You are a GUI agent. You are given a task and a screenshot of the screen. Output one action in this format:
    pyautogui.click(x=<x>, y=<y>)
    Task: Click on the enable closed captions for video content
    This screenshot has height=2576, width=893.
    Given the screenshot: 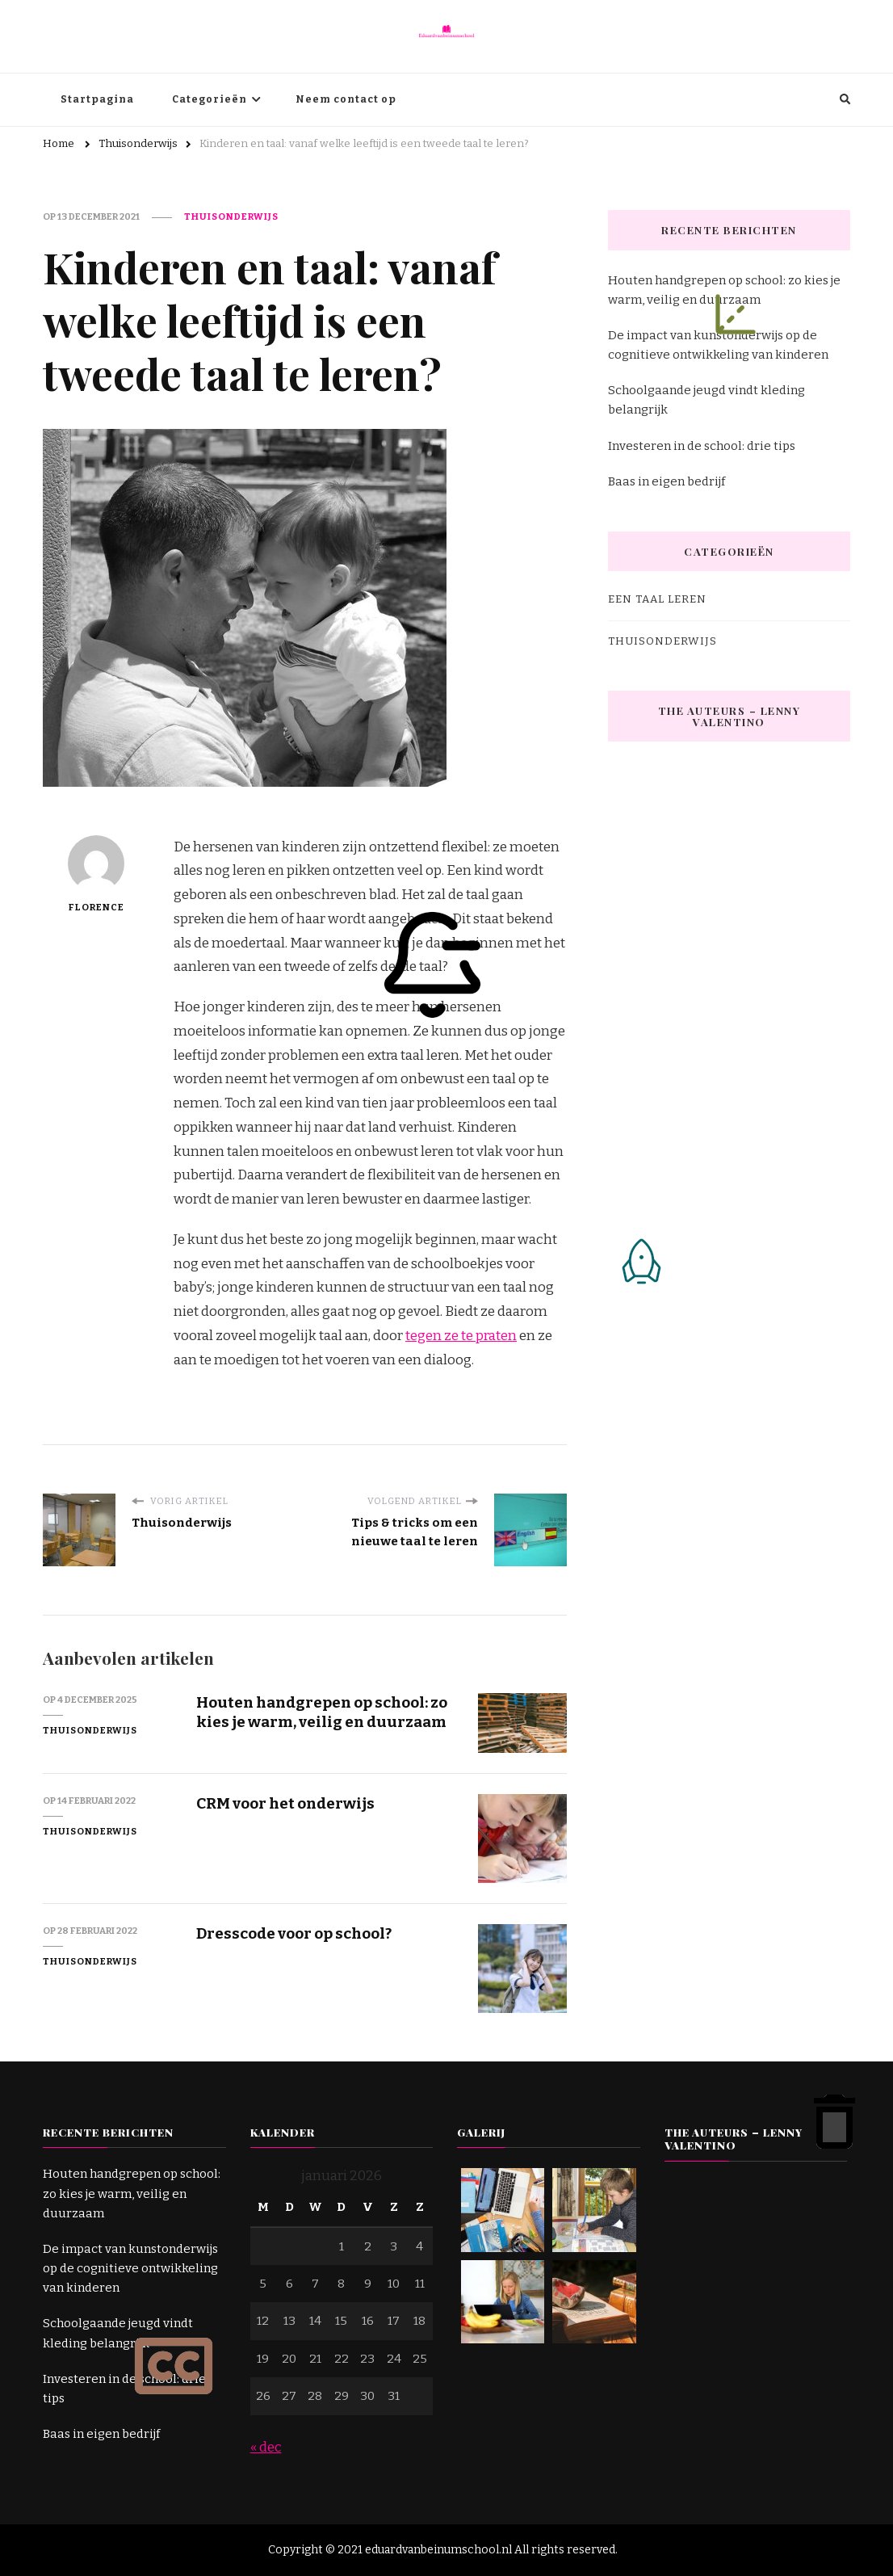 What is the action you would take?
    pyautogui.click(x=174, y=2366)
    